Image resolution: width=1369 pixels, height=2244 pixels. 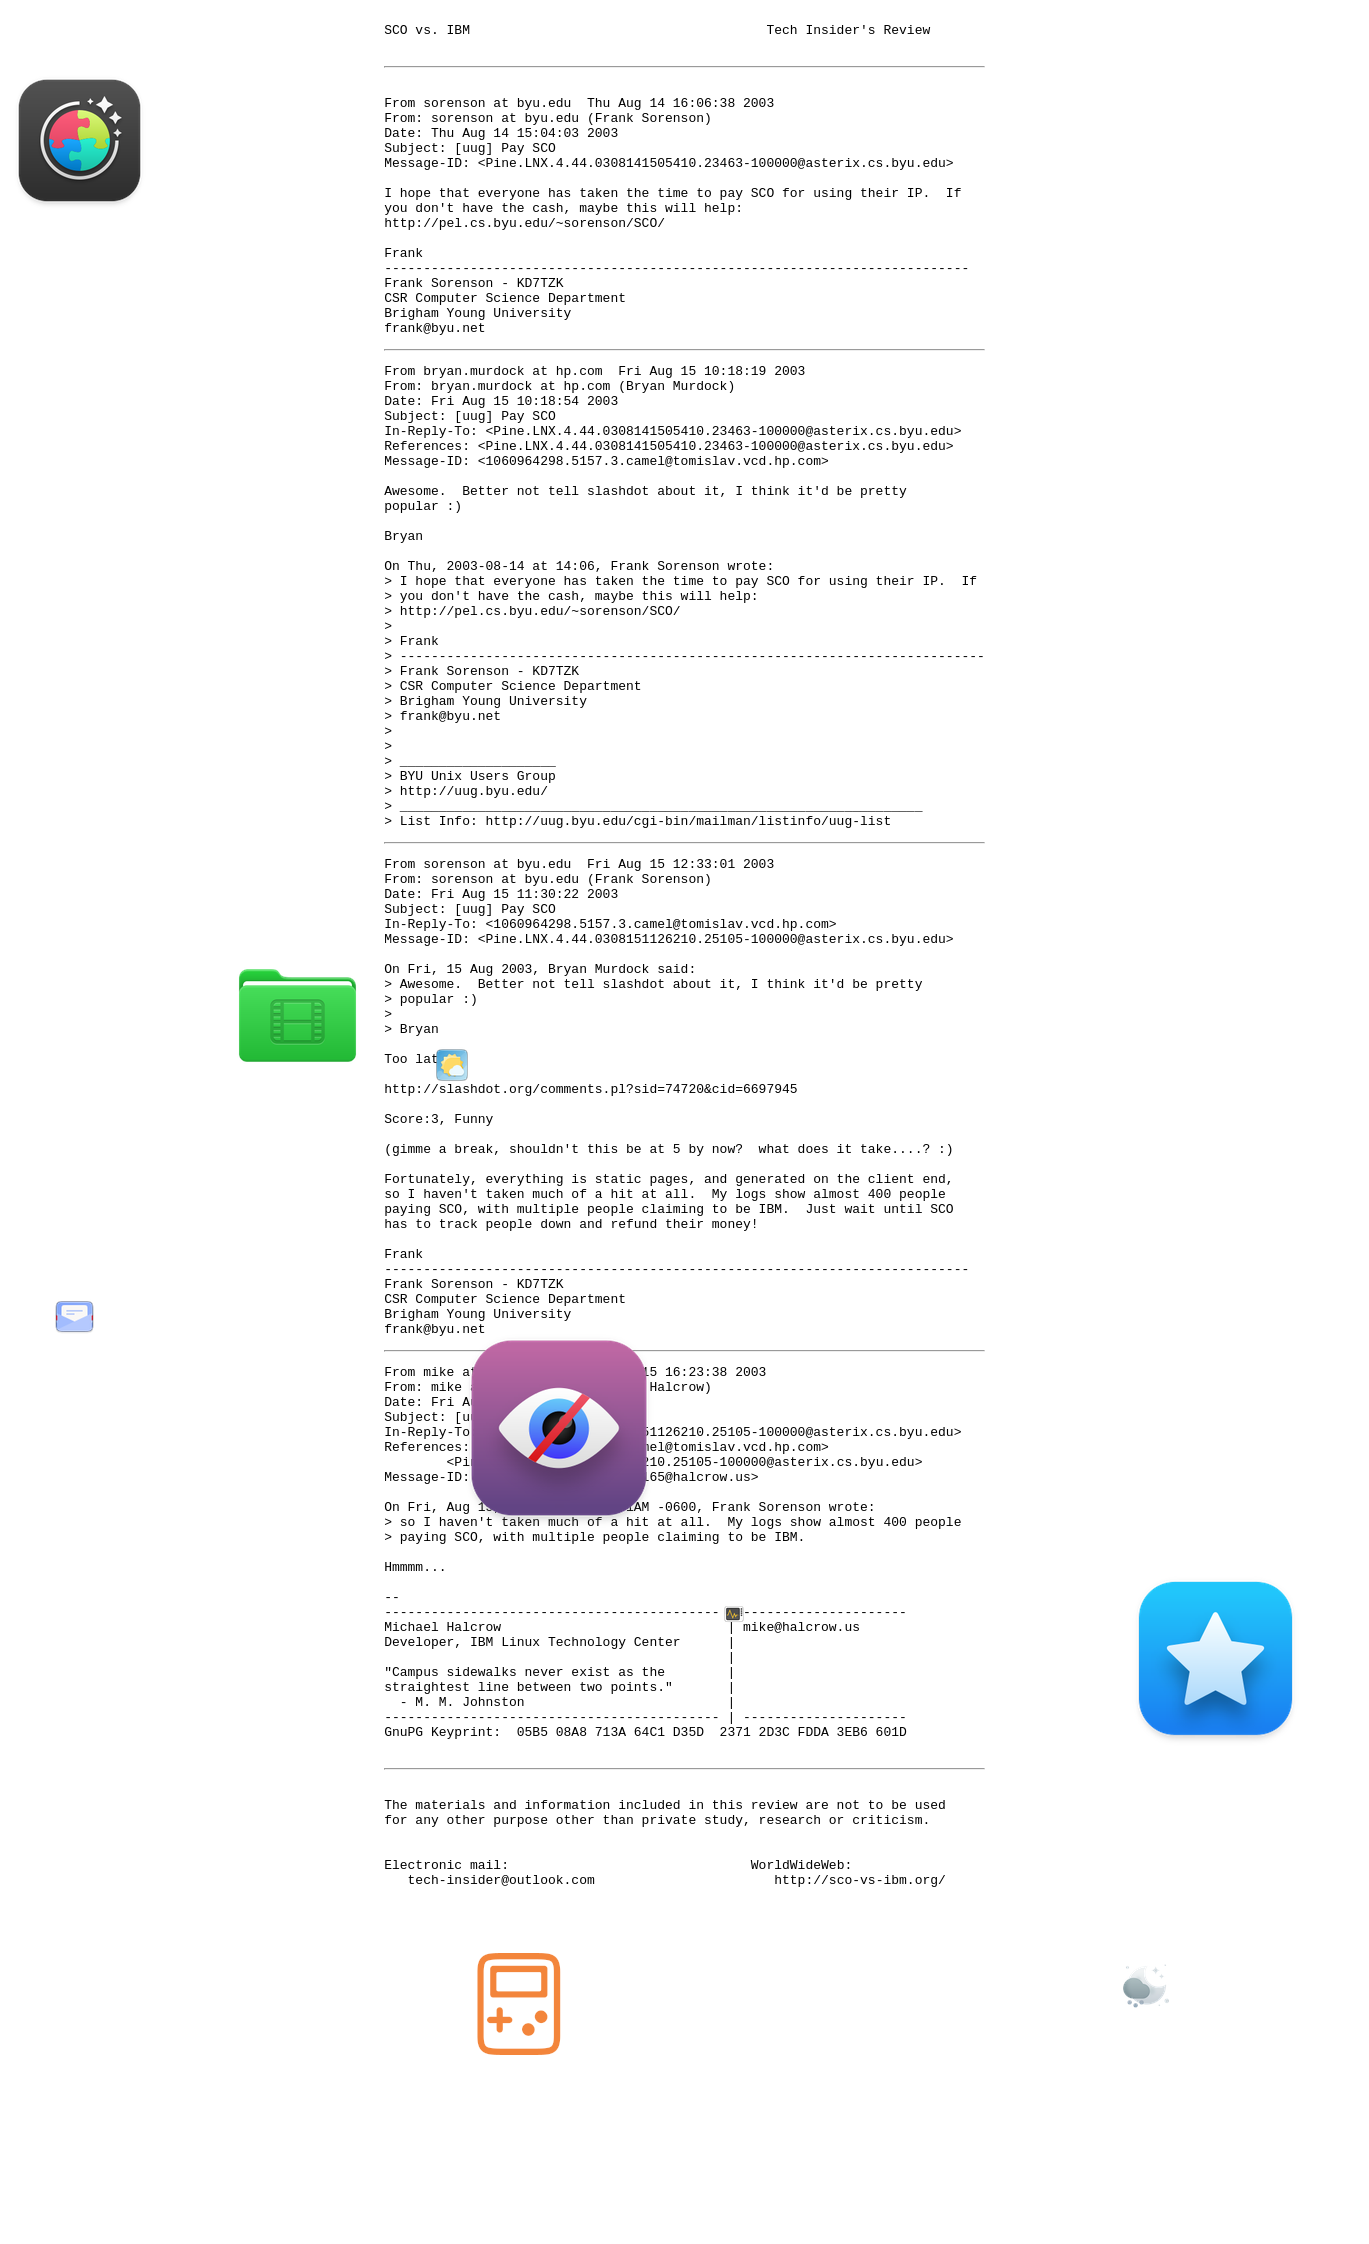 I want to click on open compizconfig settings manager, so click(x=1215, y=1658).